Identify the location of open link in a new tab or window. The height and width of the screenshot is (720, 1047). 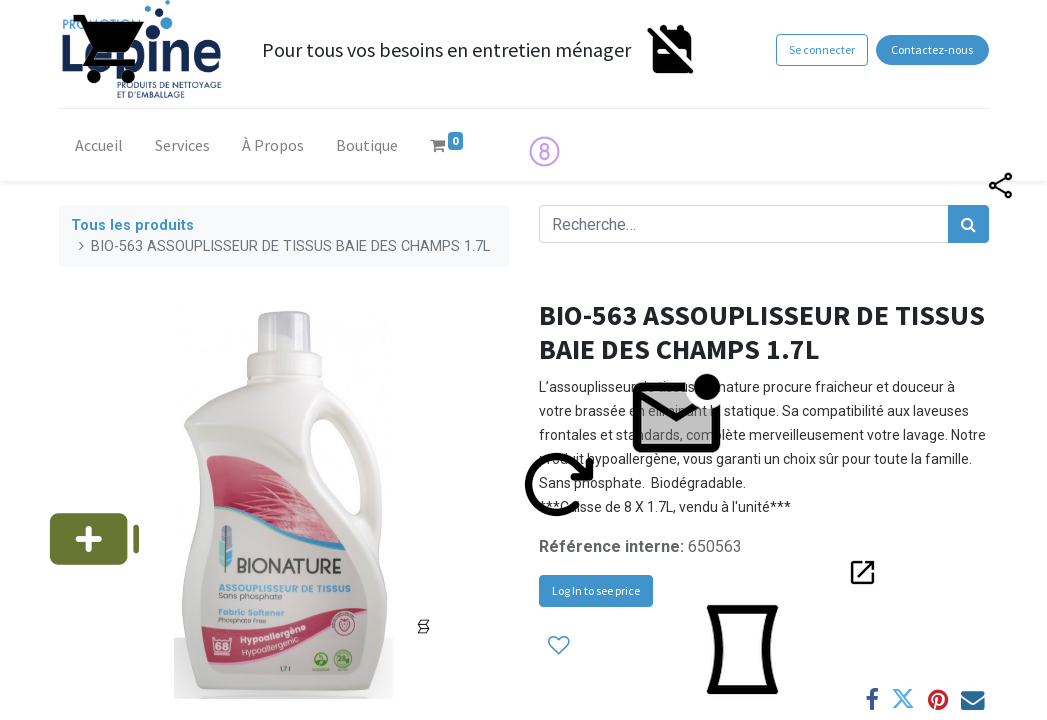
(862, 572).